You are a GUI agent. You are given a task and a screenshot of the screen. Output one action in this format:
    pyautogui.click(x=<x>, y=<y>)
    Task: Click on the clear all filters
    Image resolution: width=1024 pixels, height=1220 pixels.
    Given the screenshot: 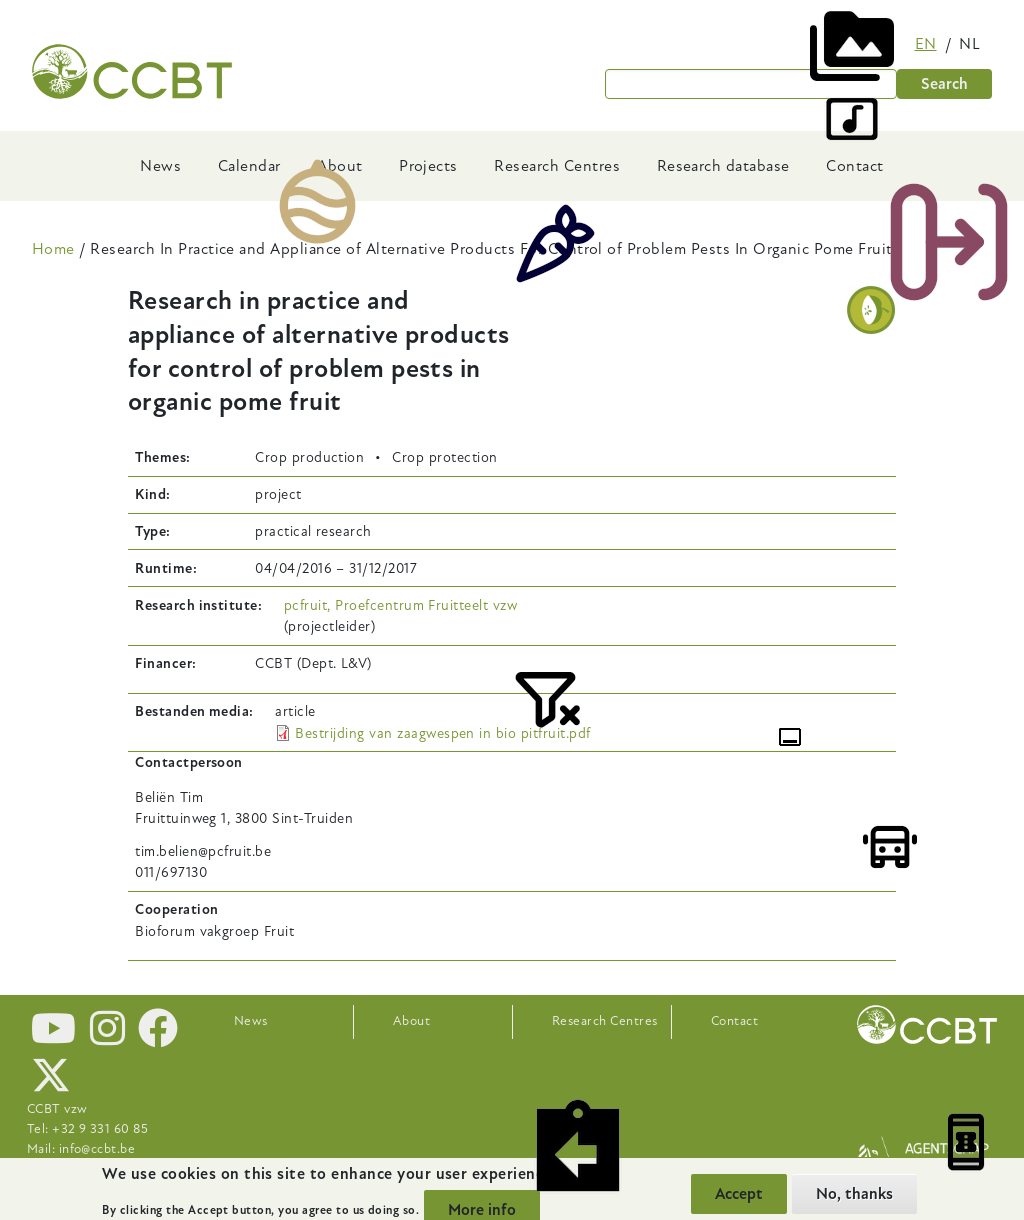 What is the action you would take?
    pyautogui.click(x=545, y=697)
    